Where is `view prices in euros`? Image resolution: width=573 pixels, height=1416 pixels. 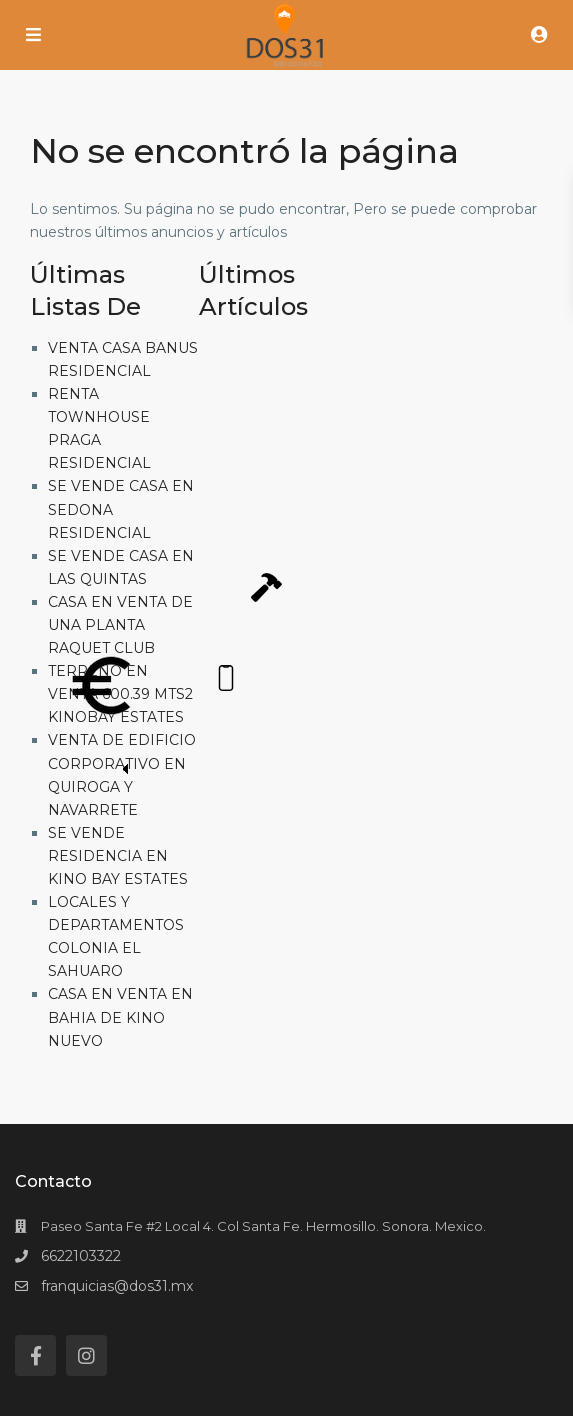 view prices in euros is located at coordinates (101, 685).